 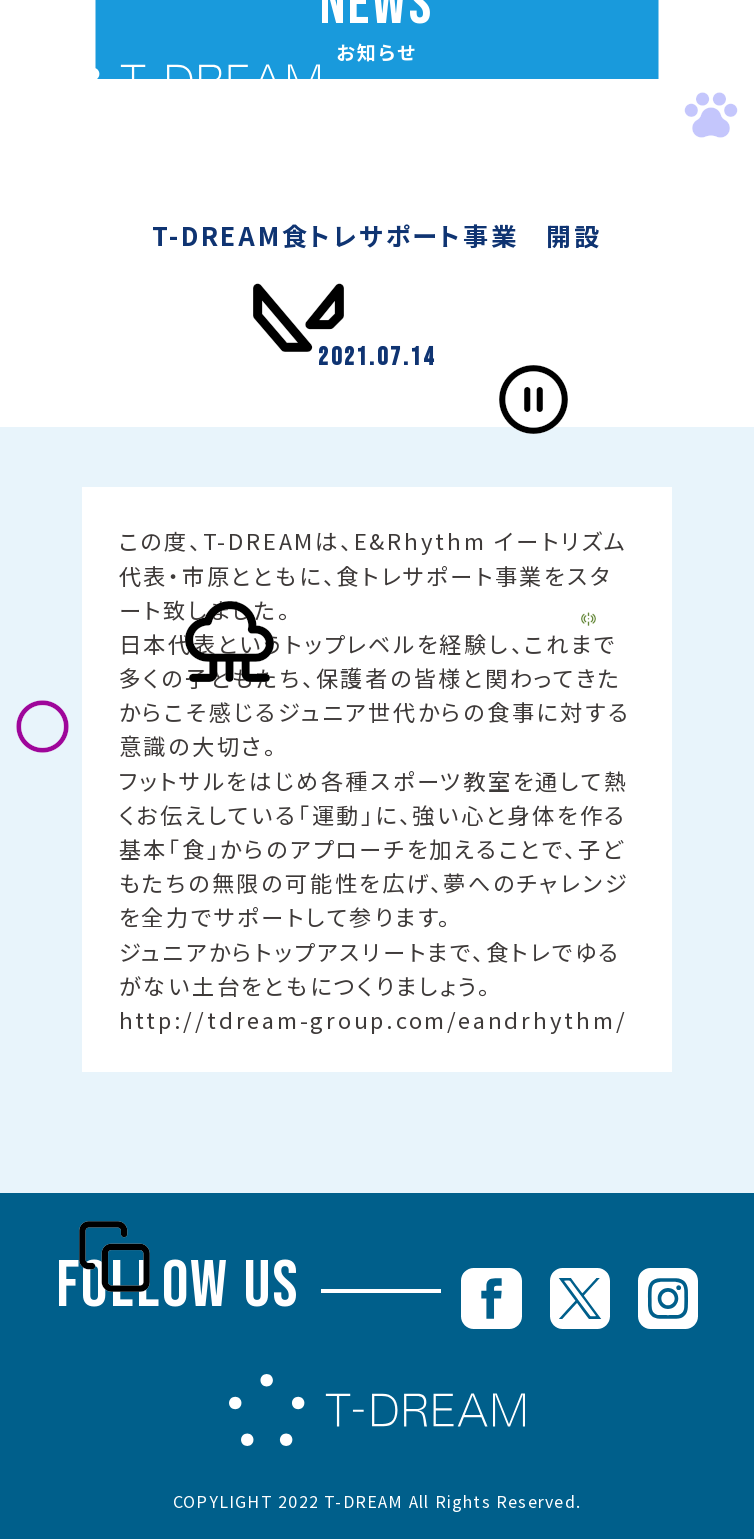 I want to click on access cloud computing services, so click(x=229, y=641).